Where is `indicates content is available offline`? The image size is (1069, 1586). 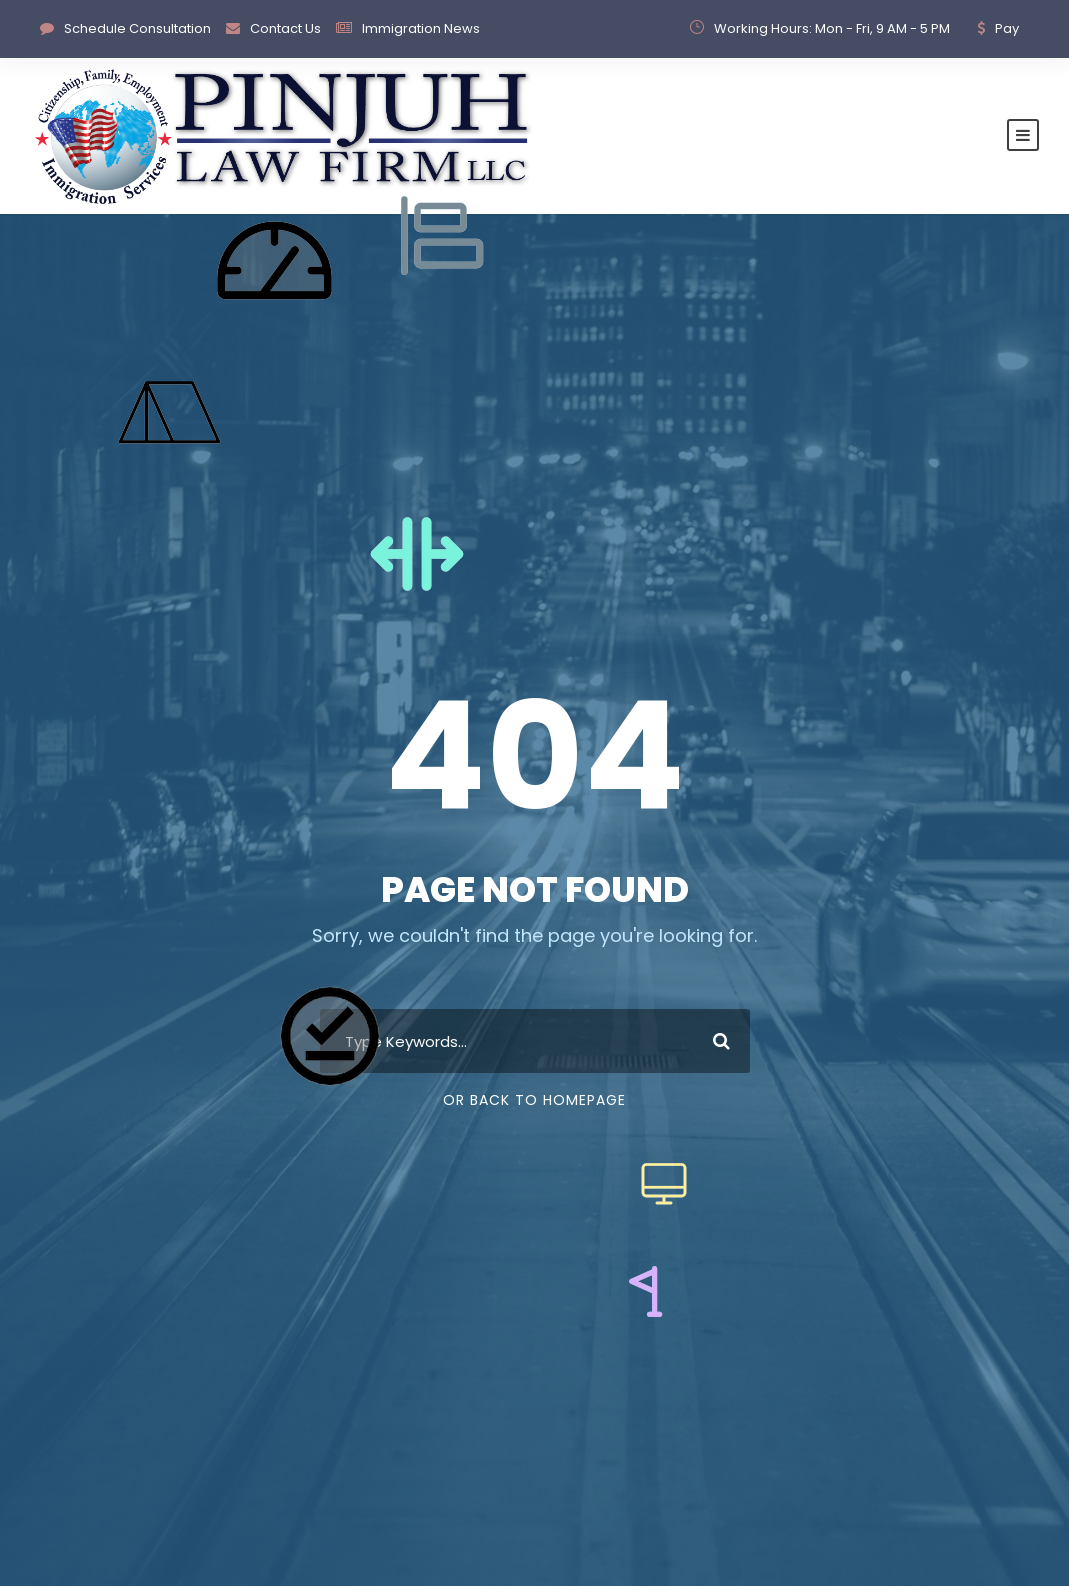 indicates content is available offline is located at coordinates (330, 1036).